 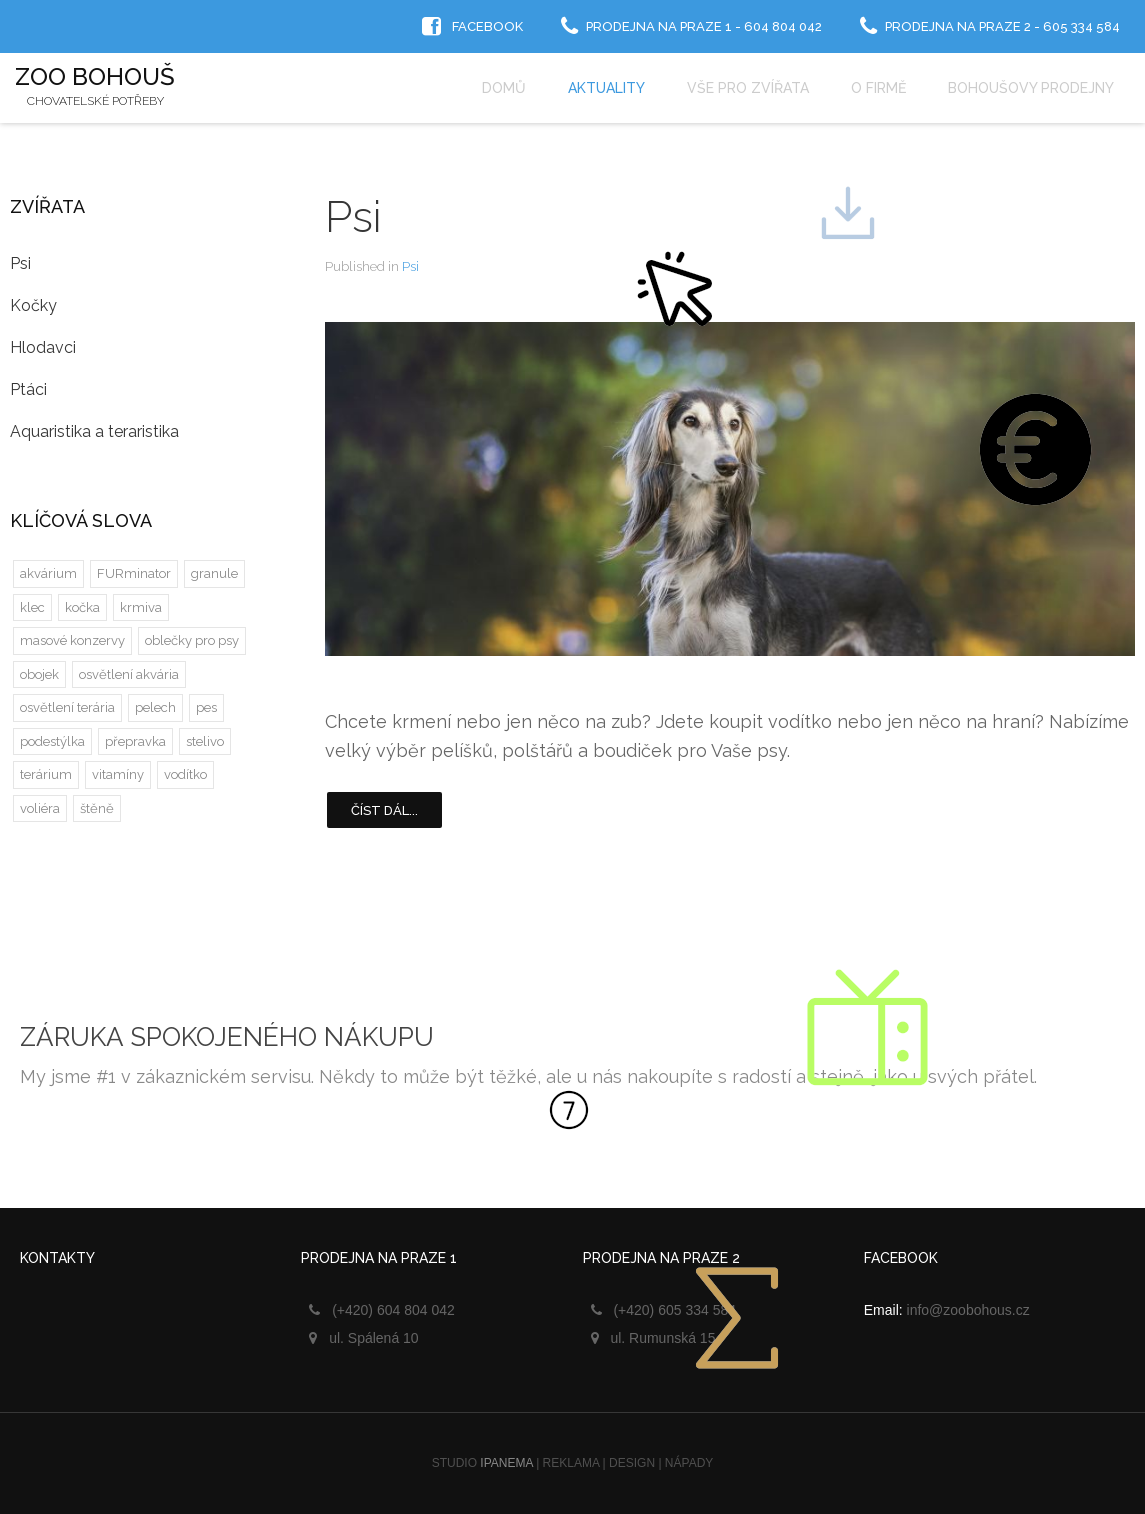 I want to click on view euro currency or pricing, so click(x=1035, y=449).